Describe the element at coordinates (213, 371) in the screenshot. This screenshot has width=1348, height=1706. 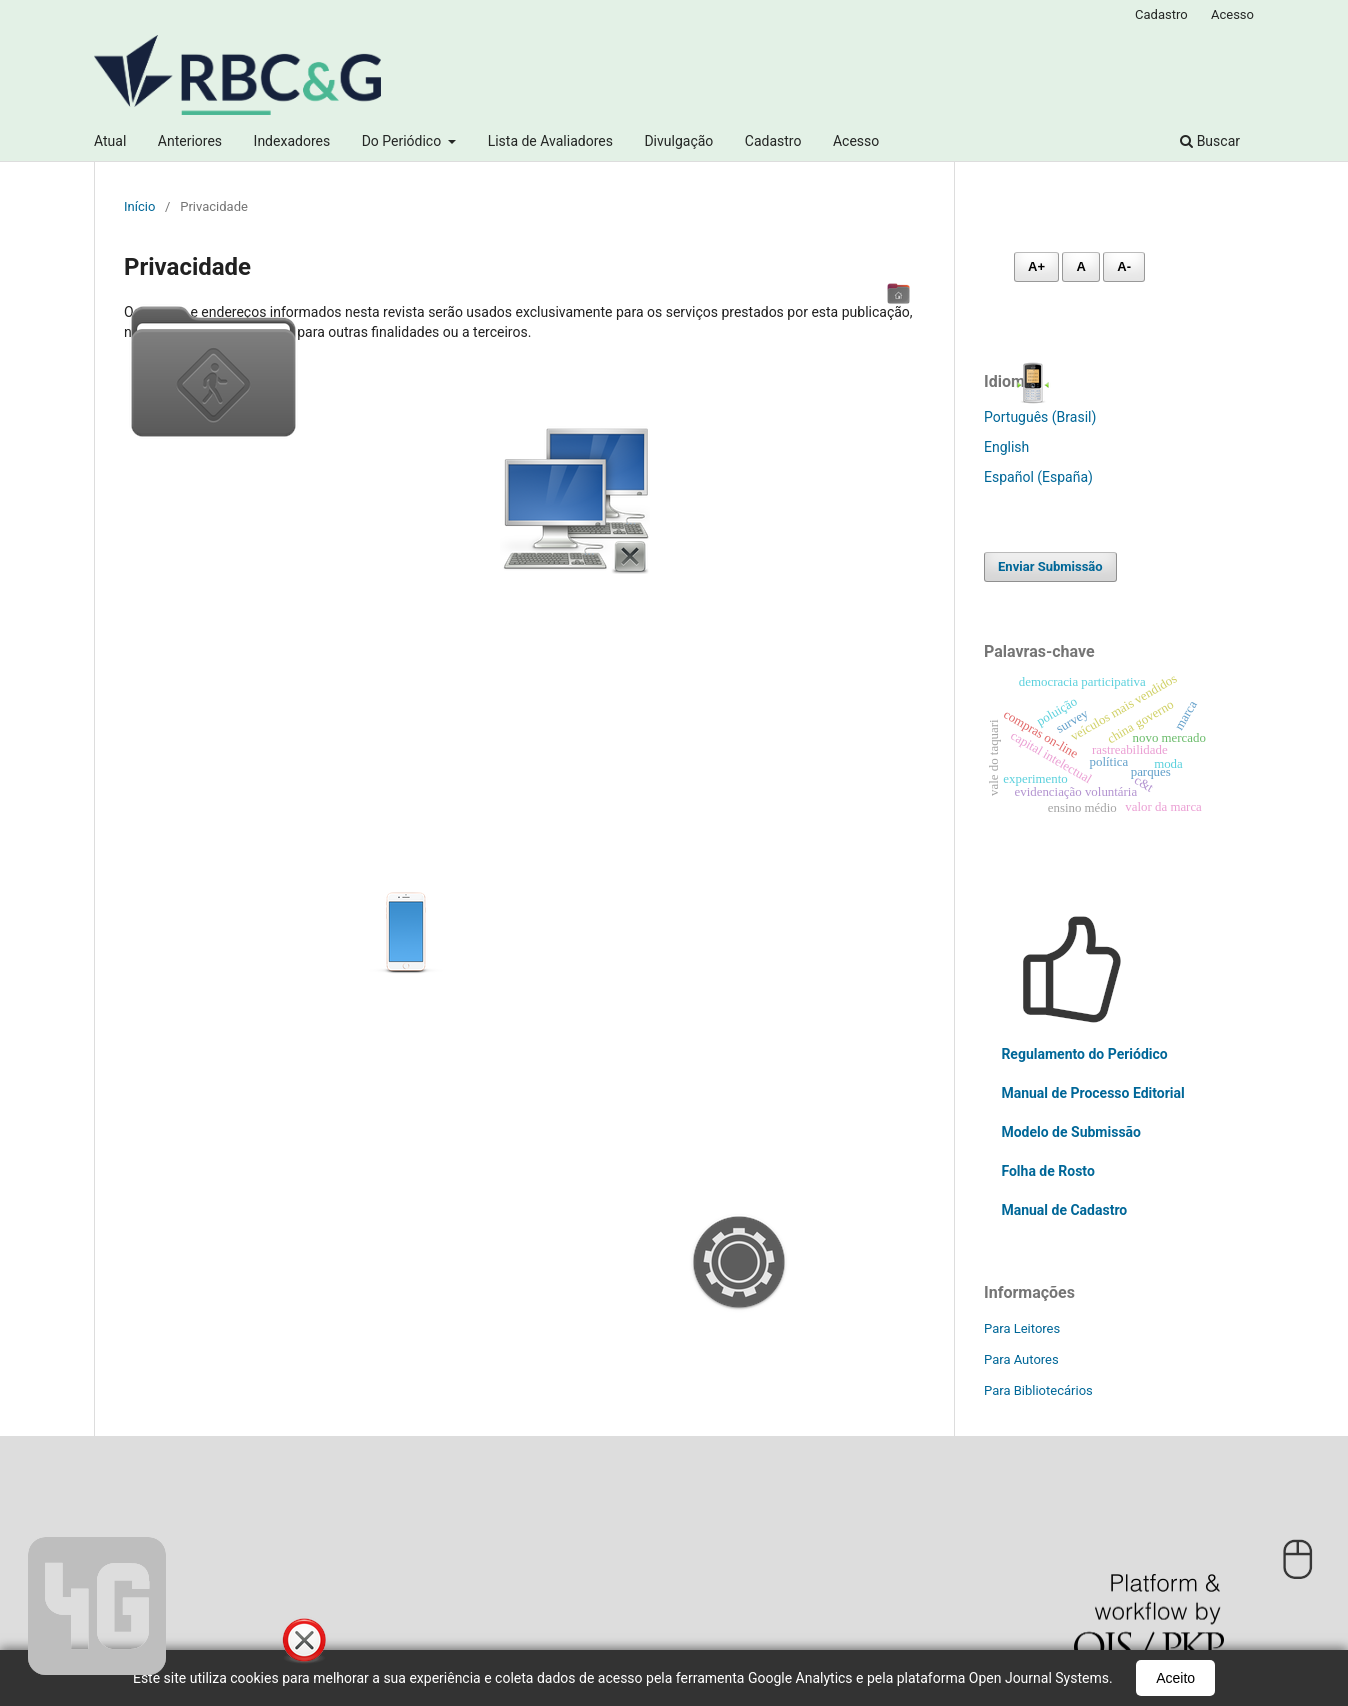
I see `access public or shared folder` at that location.